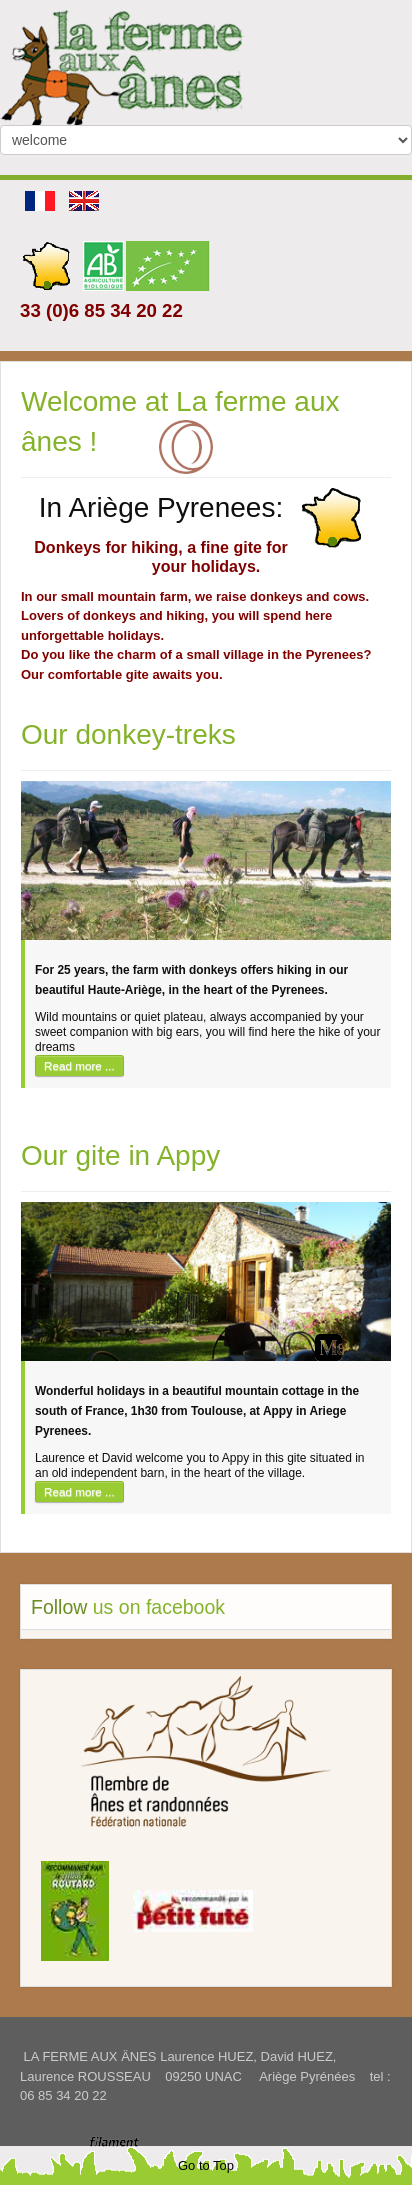  What do you see at coordinates (114, 2141) in the screenshot?
I see `filament brand logo` at bounding box center [114, 2141].